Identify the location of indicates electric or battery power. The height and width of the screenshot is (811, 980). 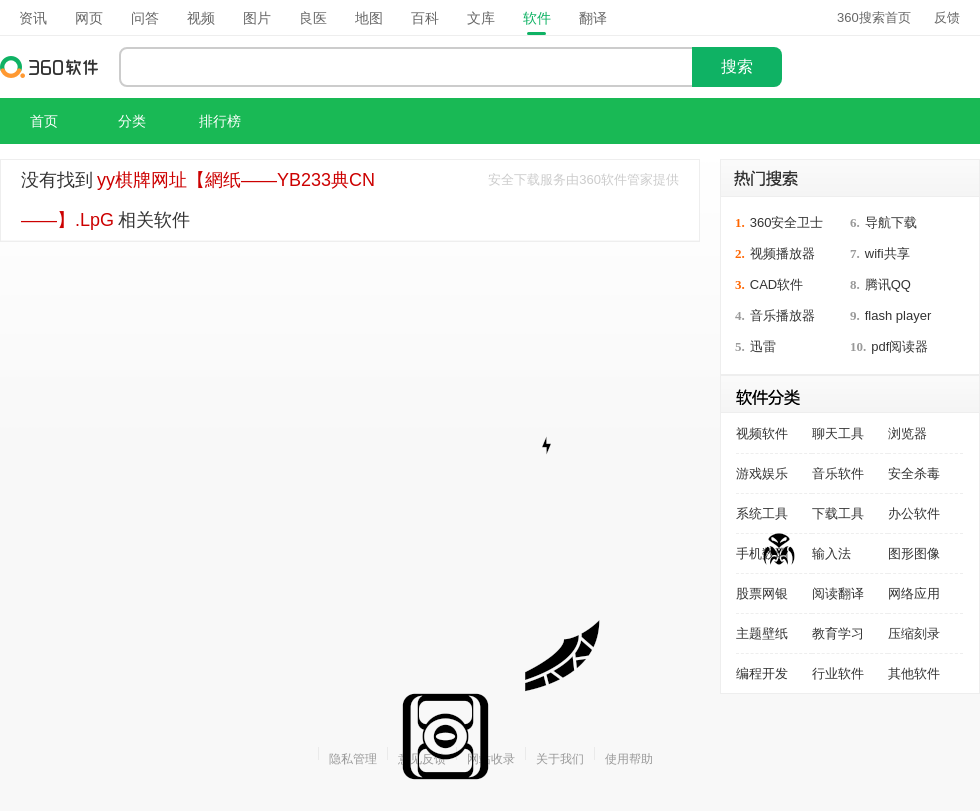
(546, 445).